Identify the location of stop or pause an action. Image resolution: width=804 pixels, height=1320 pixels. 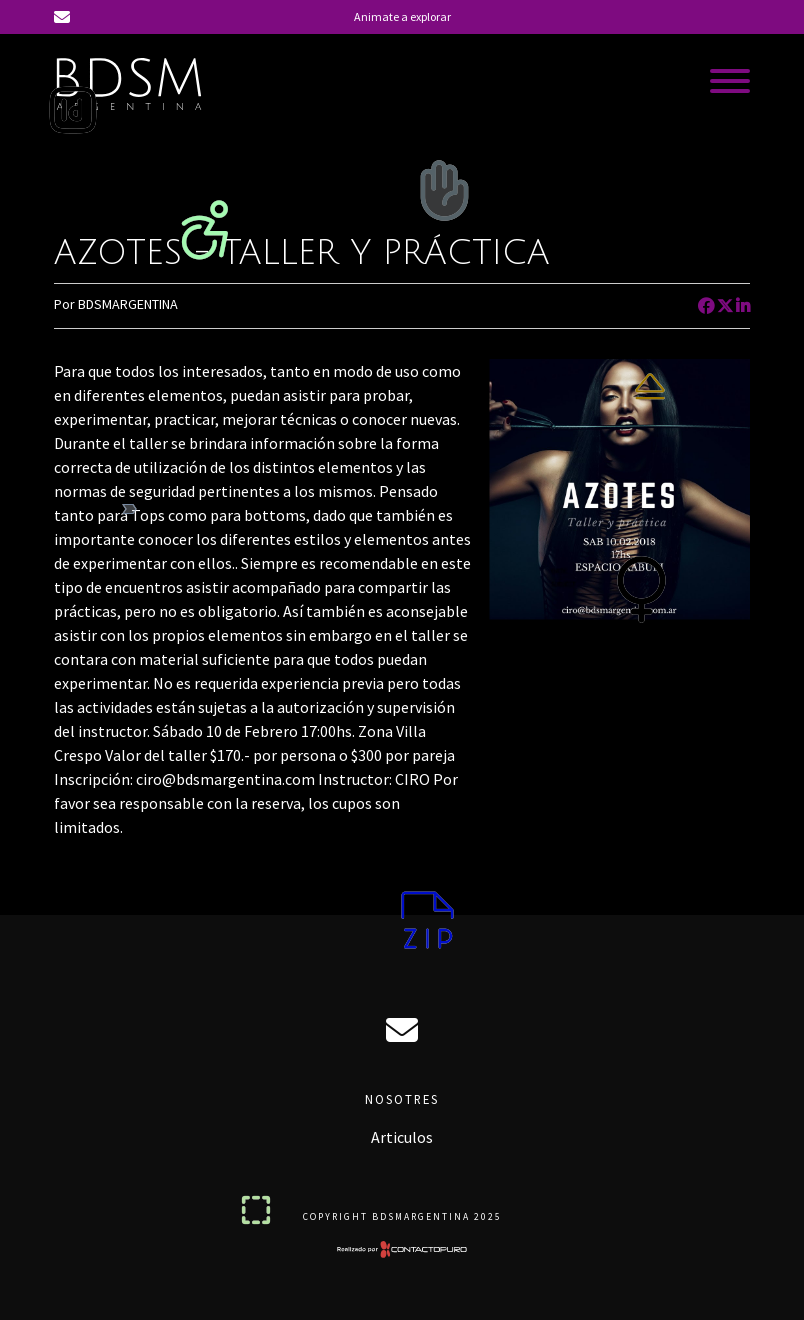
(444, 190).